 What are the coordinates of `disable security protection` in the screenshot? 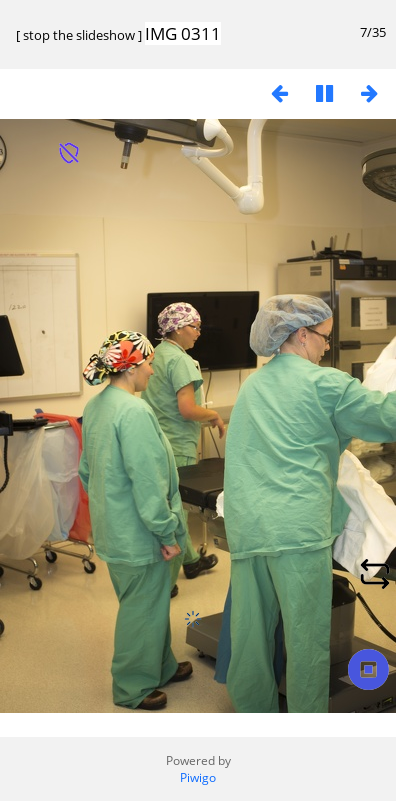 It's located at (69, 153).